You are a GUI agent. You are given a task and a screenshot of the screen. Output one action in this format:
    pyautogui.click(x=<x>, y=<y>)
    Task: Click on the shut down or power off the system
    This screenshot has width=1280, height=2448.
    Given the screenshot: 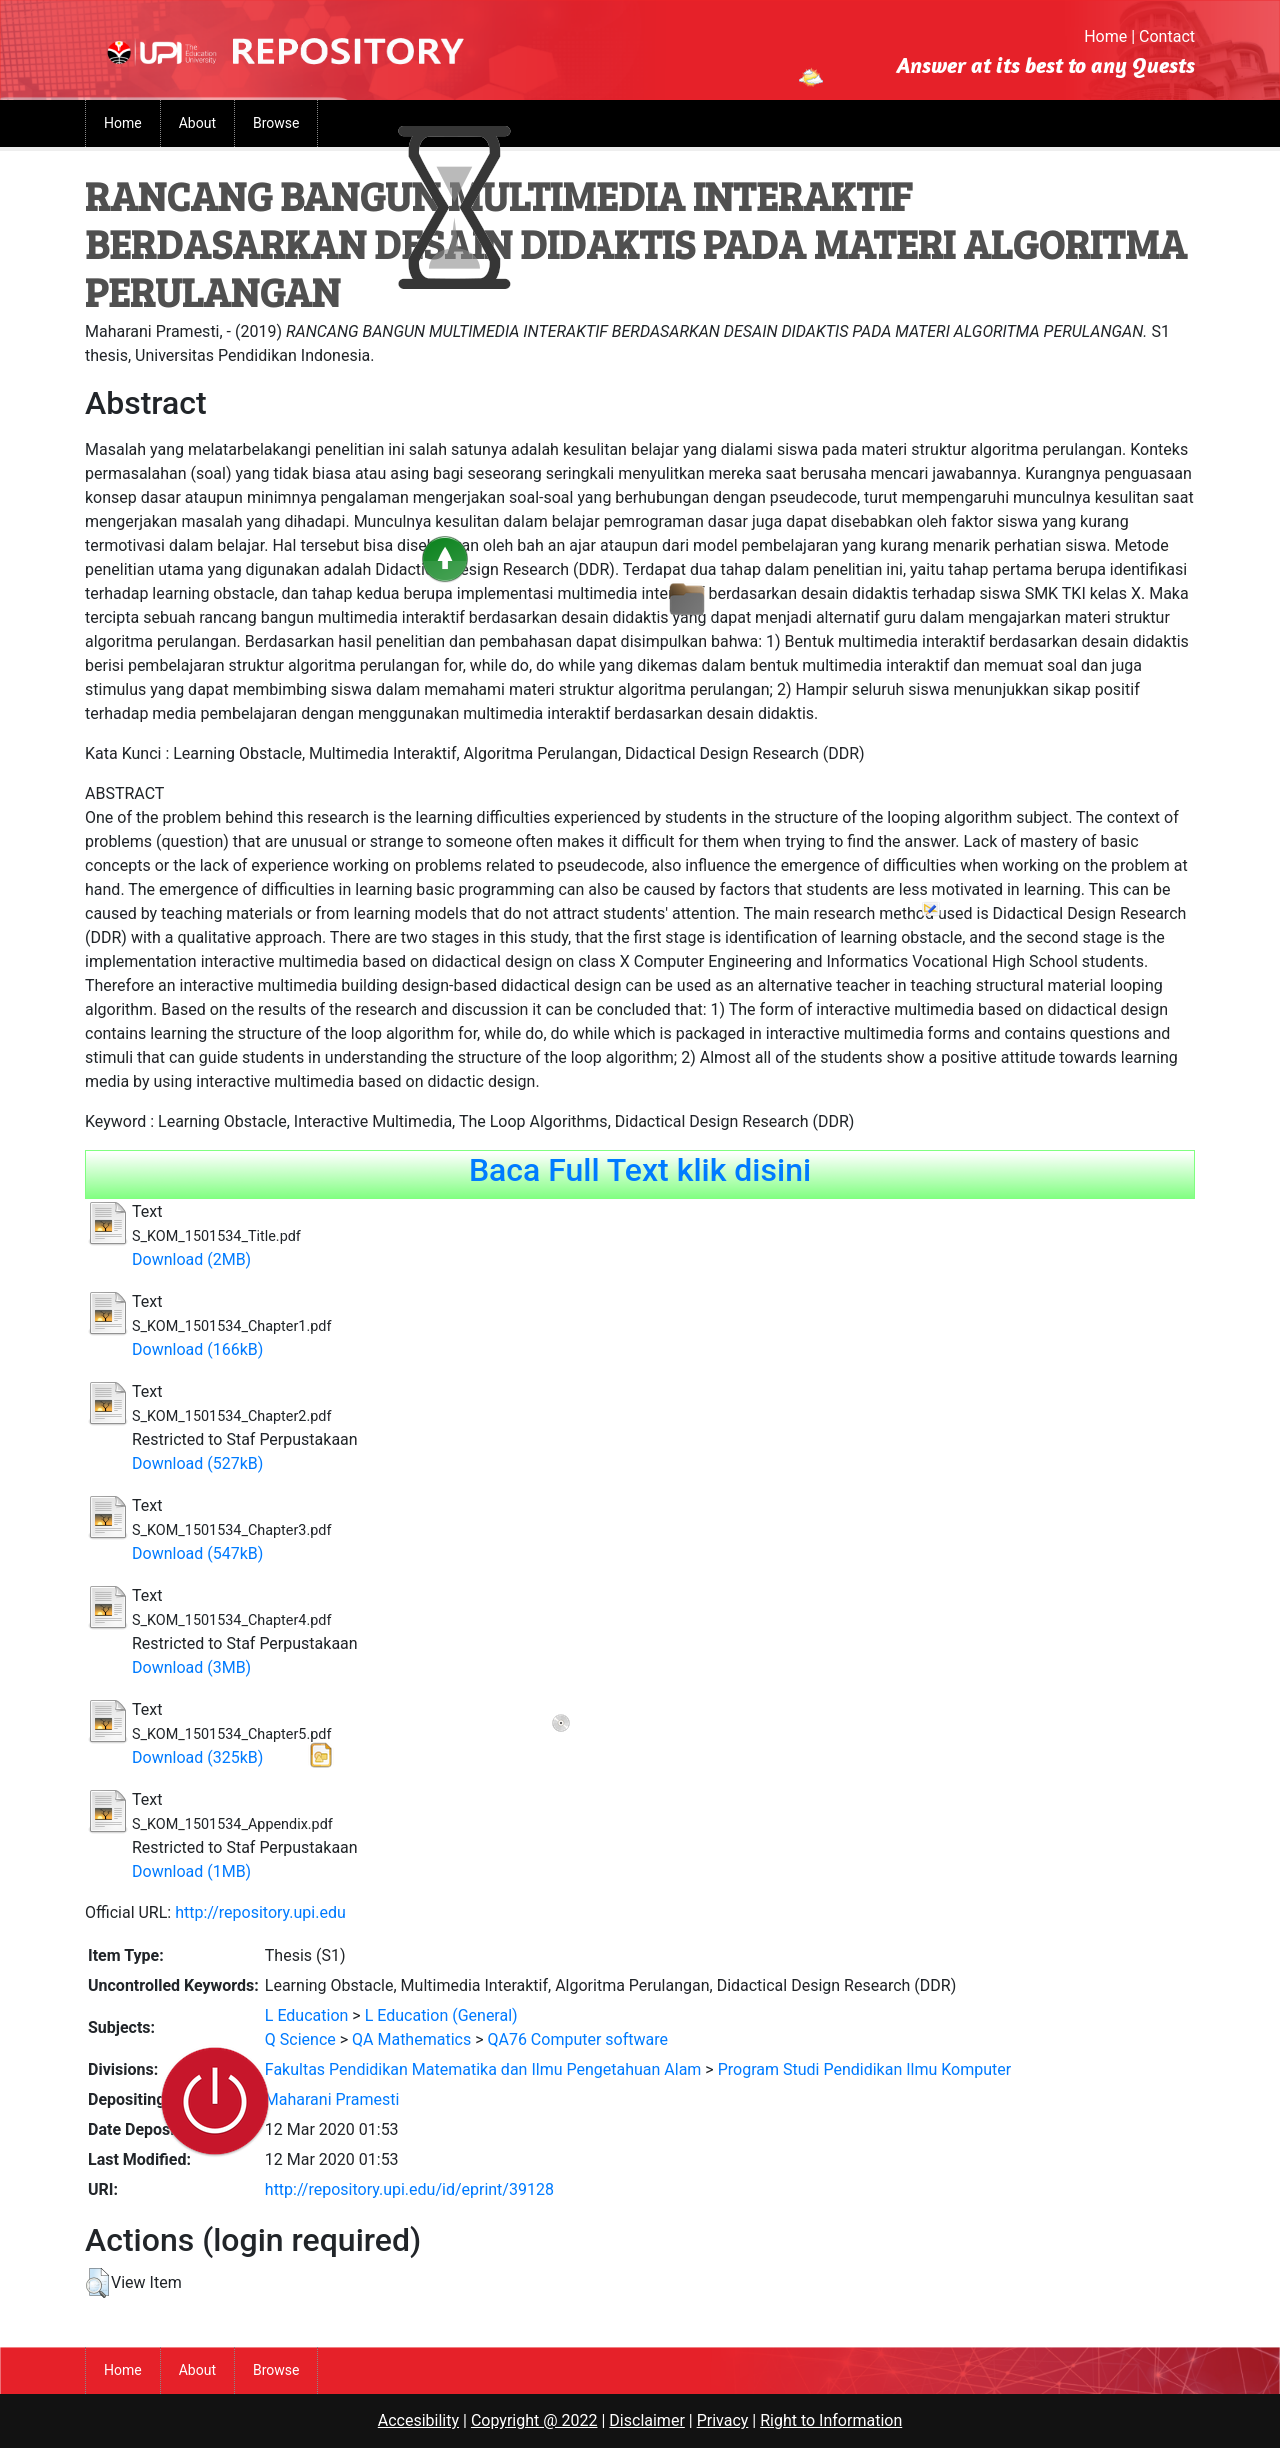 What is the action you would take?
    pyautogui.click(x=215, y=2101)
    